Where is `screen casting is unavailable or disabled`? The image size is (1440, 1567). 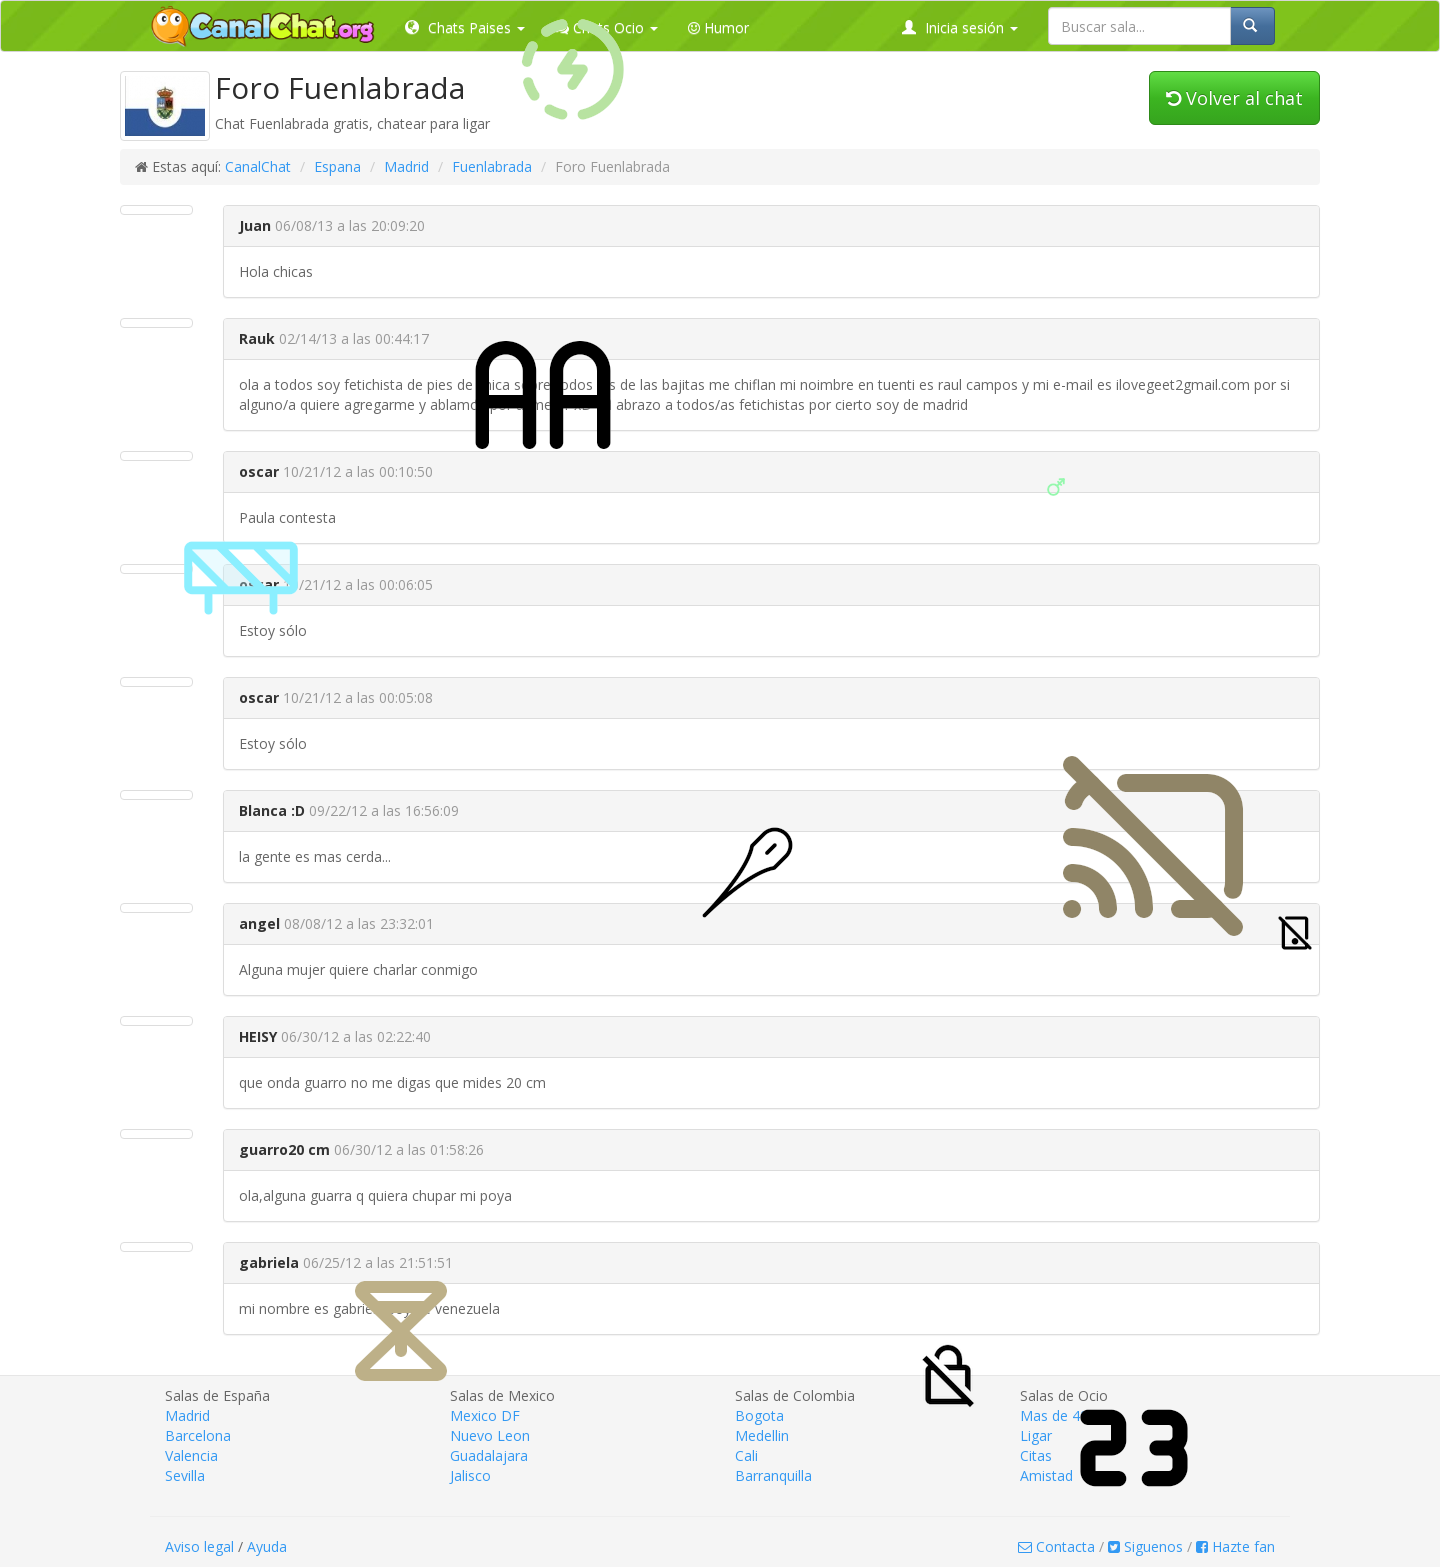 screen casting is unavailable or disabled is located at coordinates (1153, 846).